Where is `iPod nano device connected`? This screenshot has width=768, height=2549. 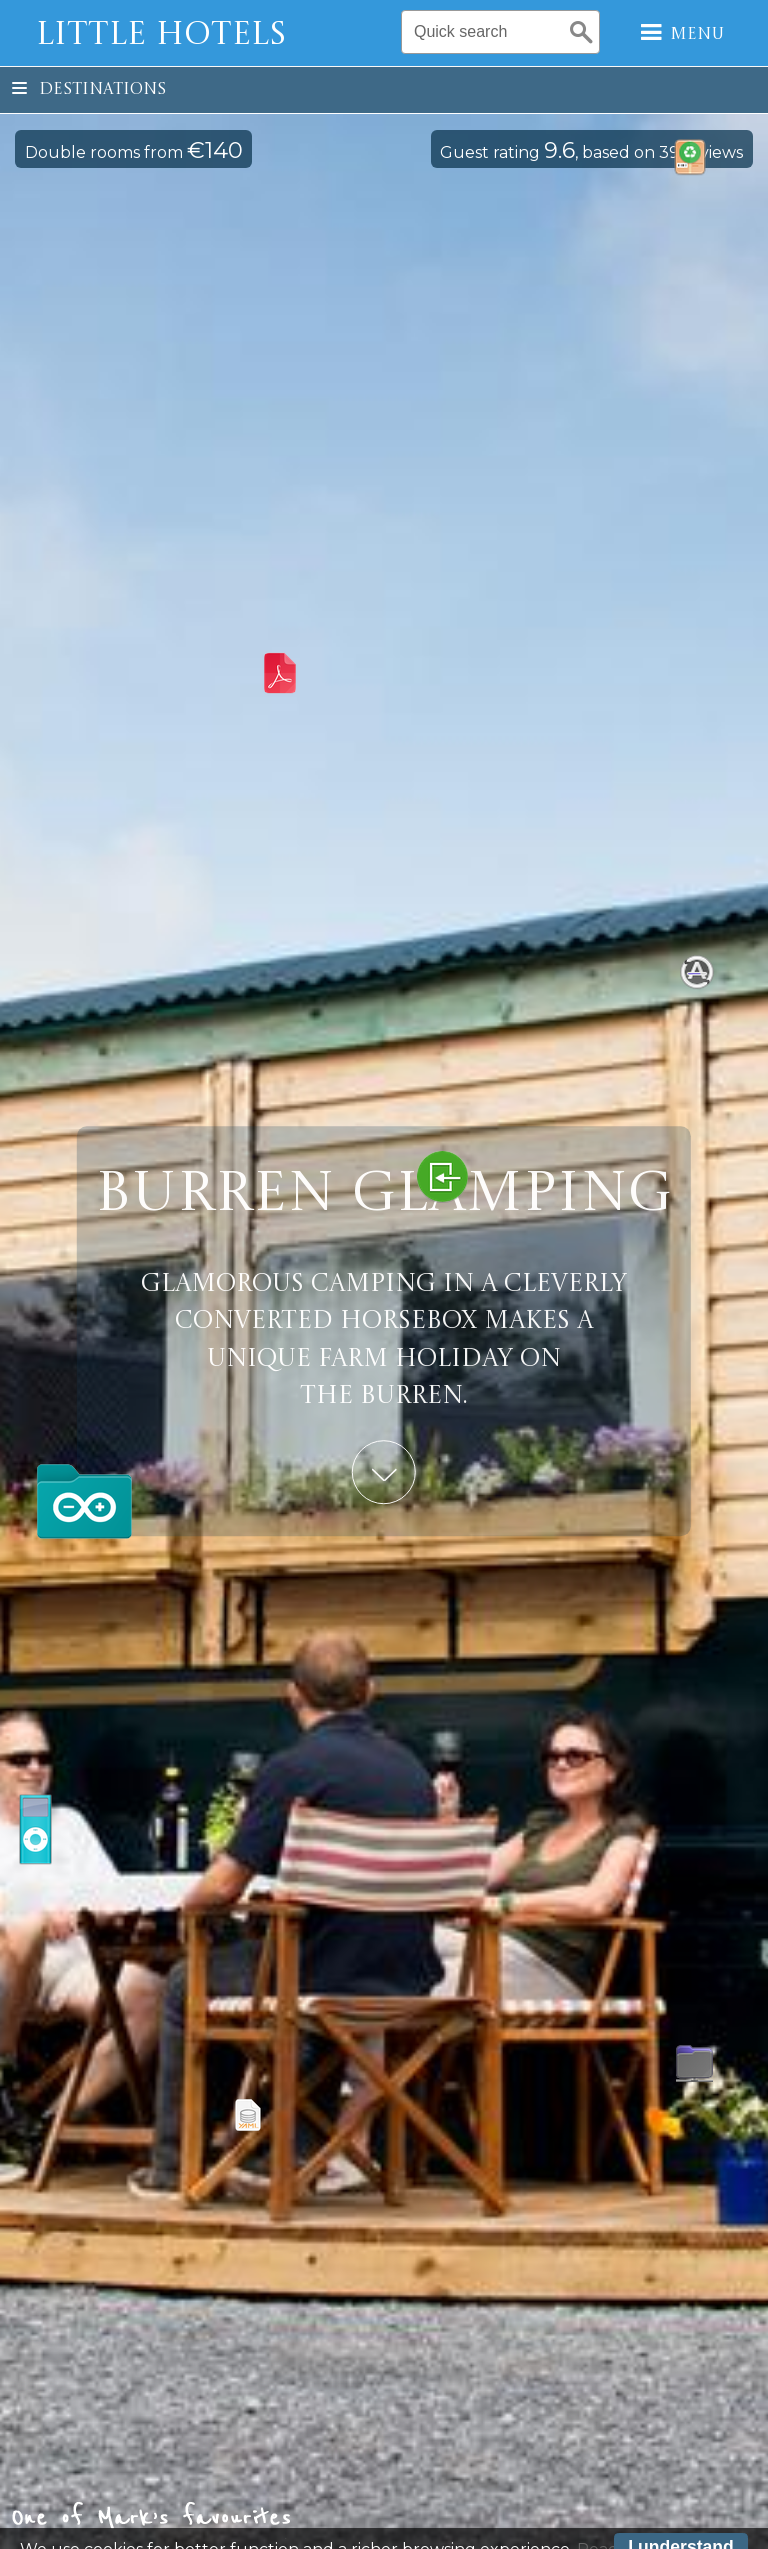 iPod nano device connected is located at coordinates (35, 1829).